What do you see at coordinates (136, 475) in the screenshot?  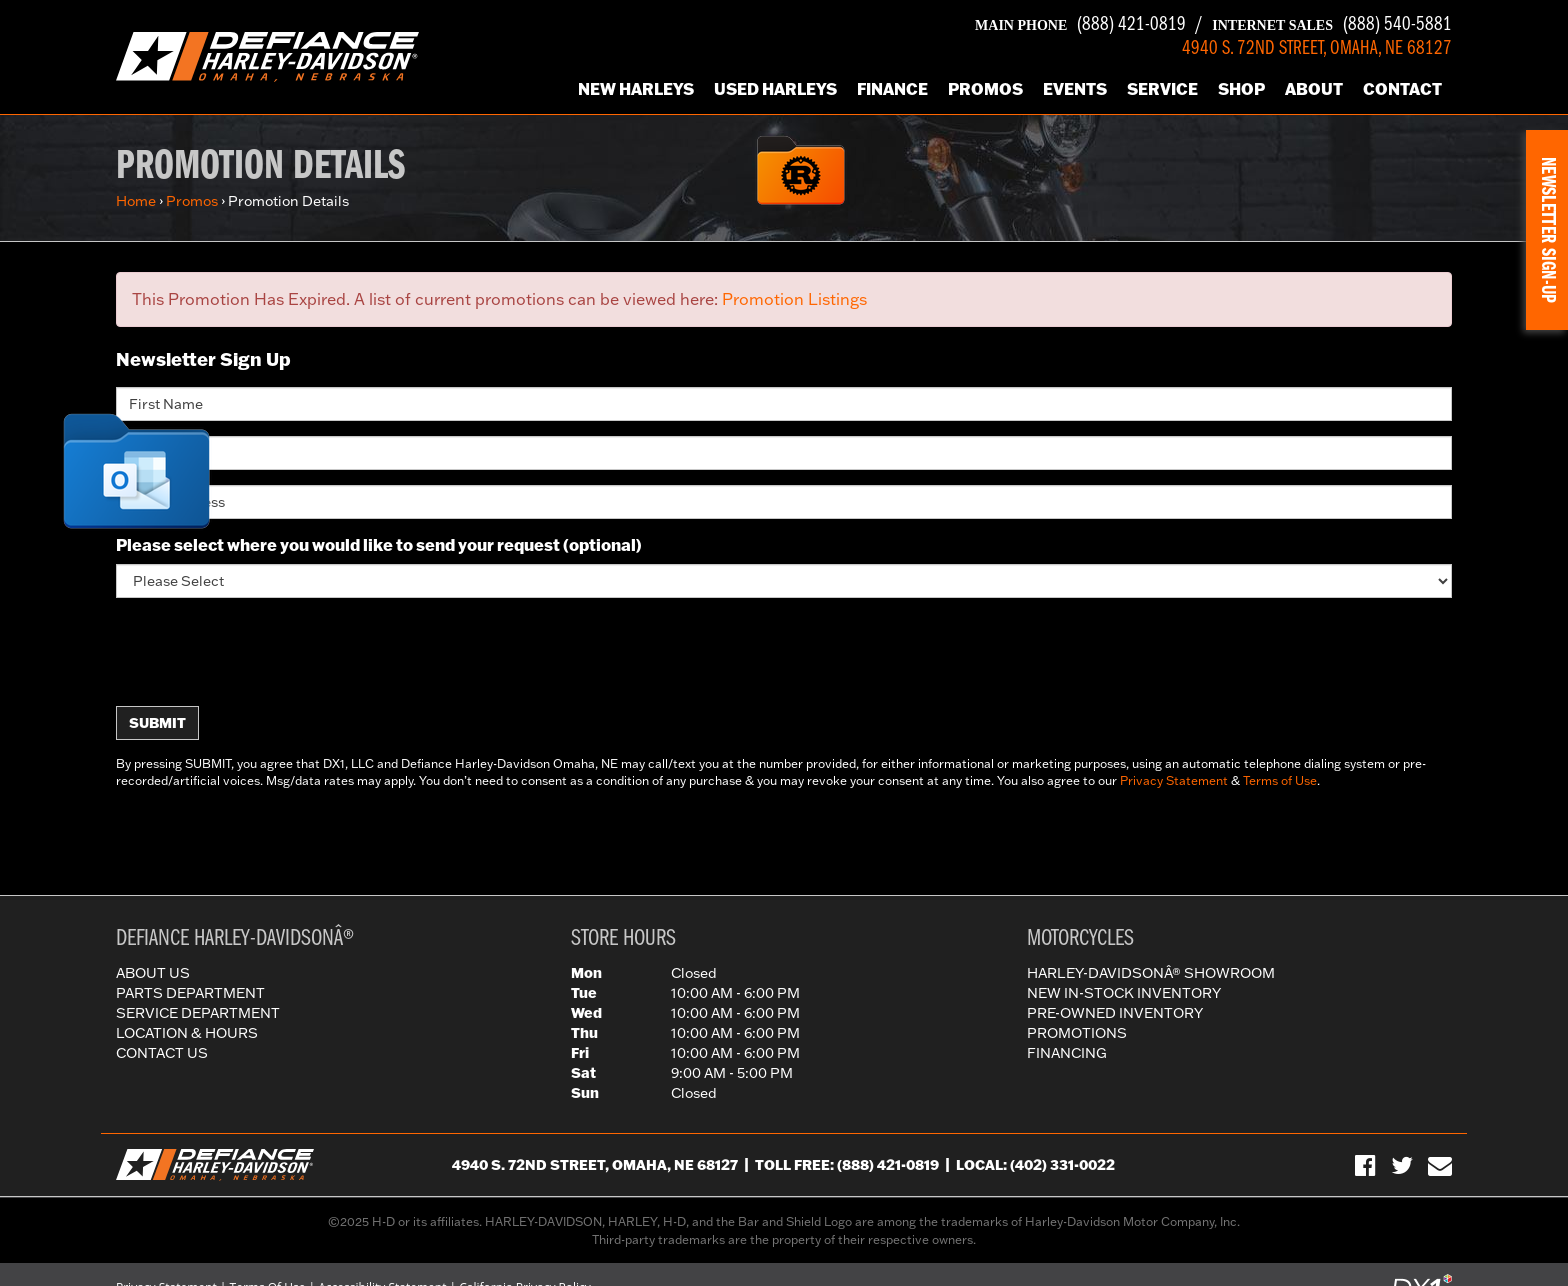 I see `open folder containing microsoft outlook files` at bounding box center [136, 475].